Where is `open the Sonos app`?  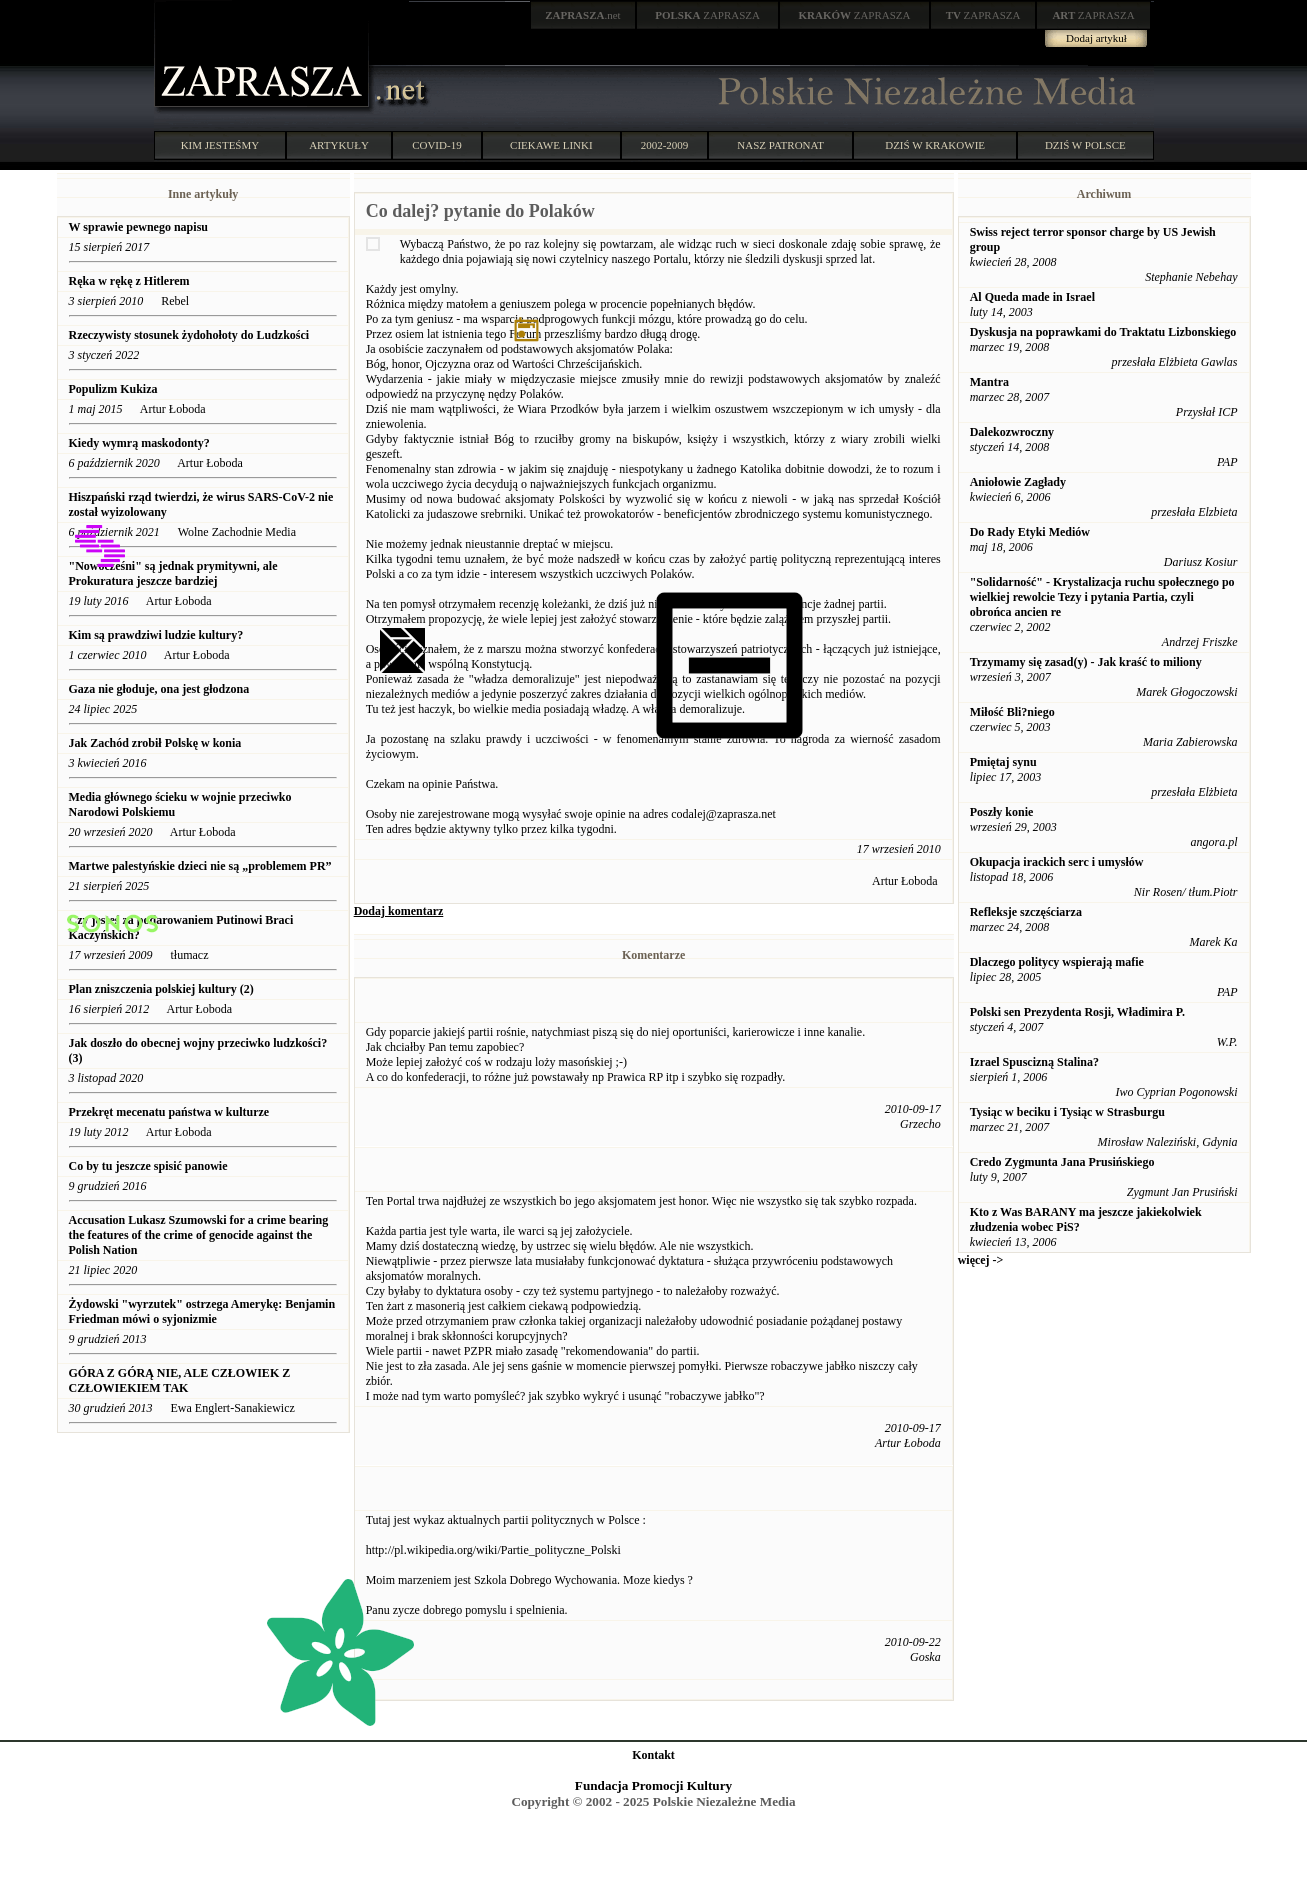
open the Sonos app is located at coordinates (112, 923).